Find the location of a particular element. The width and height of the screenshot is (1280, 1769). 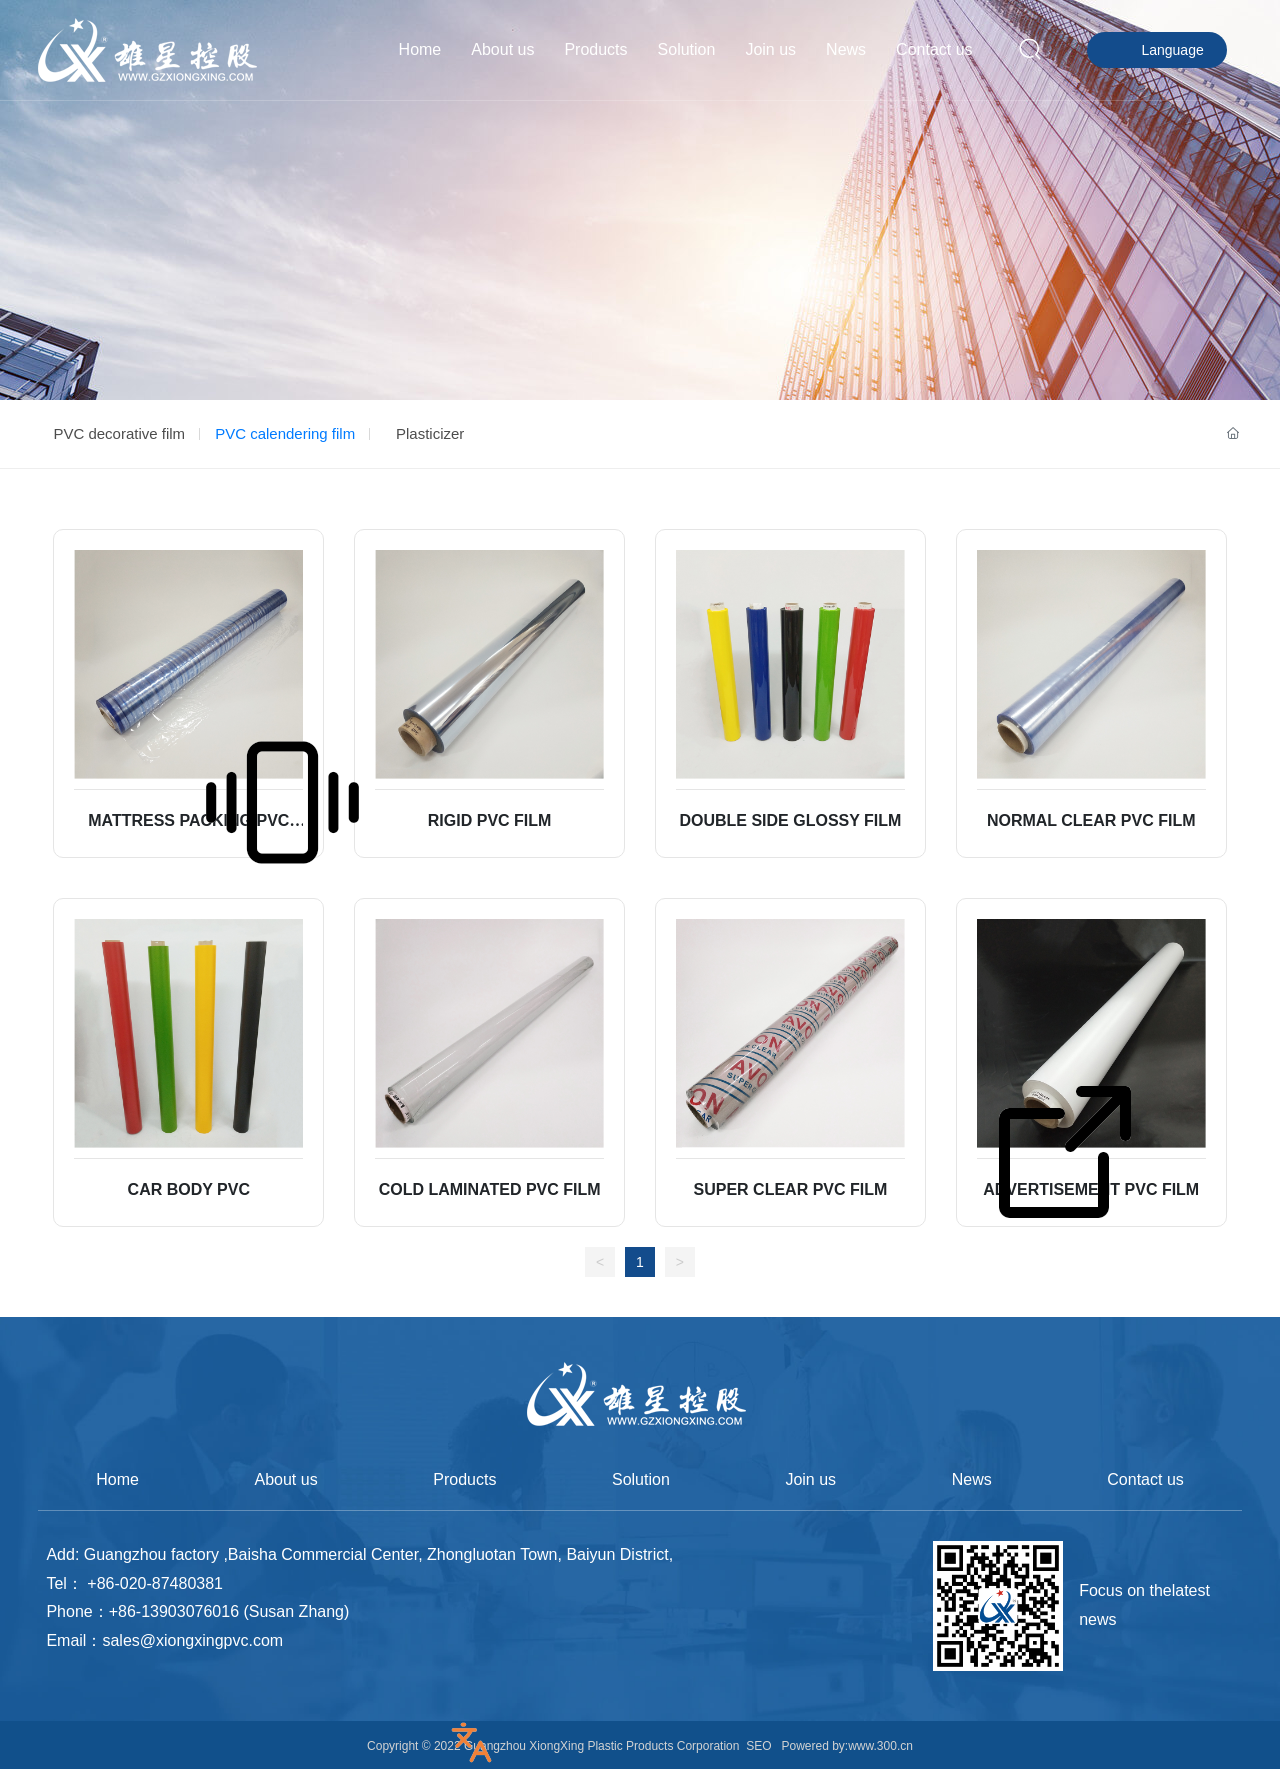

open link in a new window or tab is located at coordinates (1065, 1152).